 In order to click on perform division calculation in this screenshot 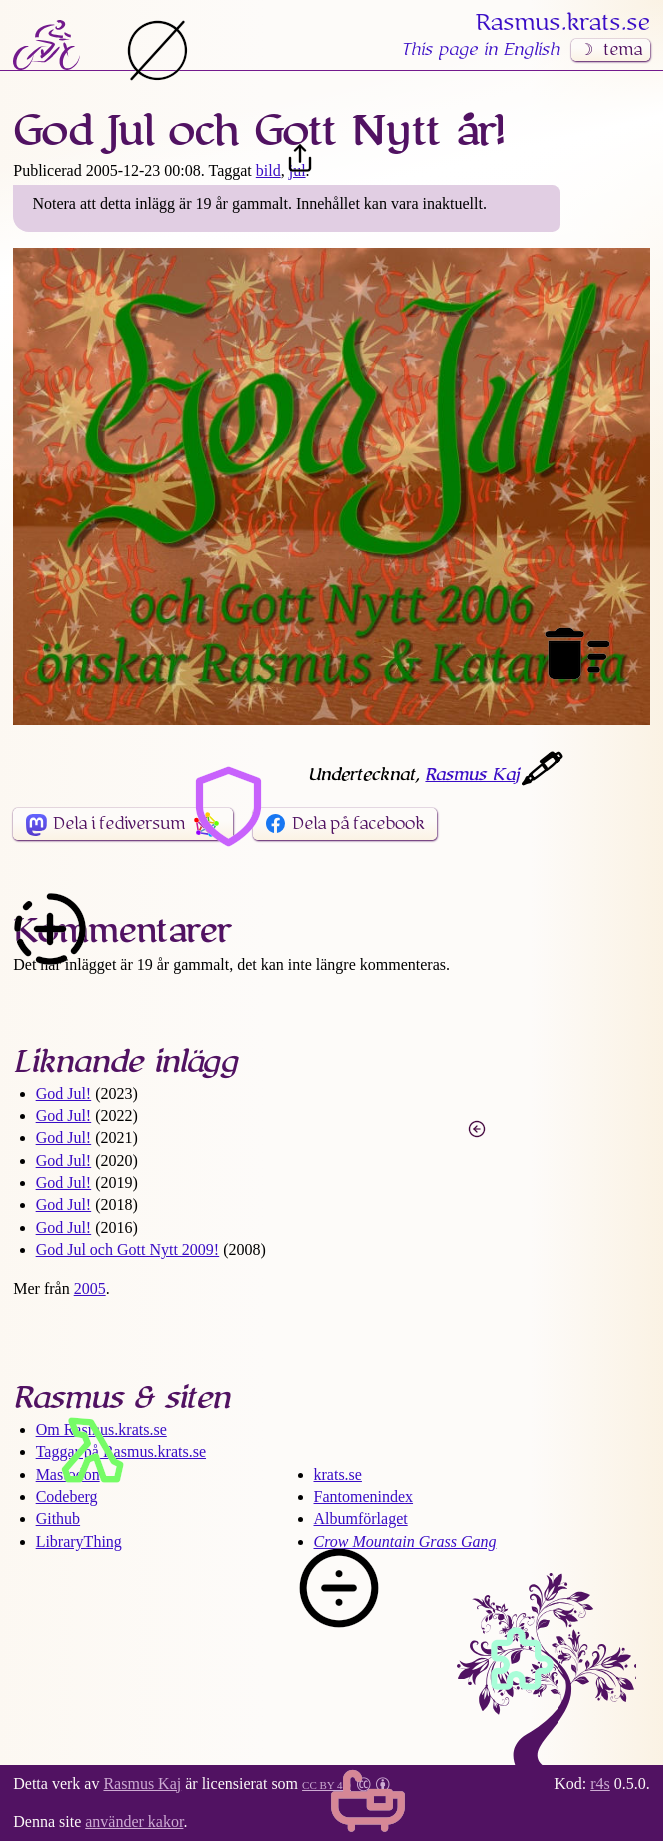, I will do `click(339, 1588)`.